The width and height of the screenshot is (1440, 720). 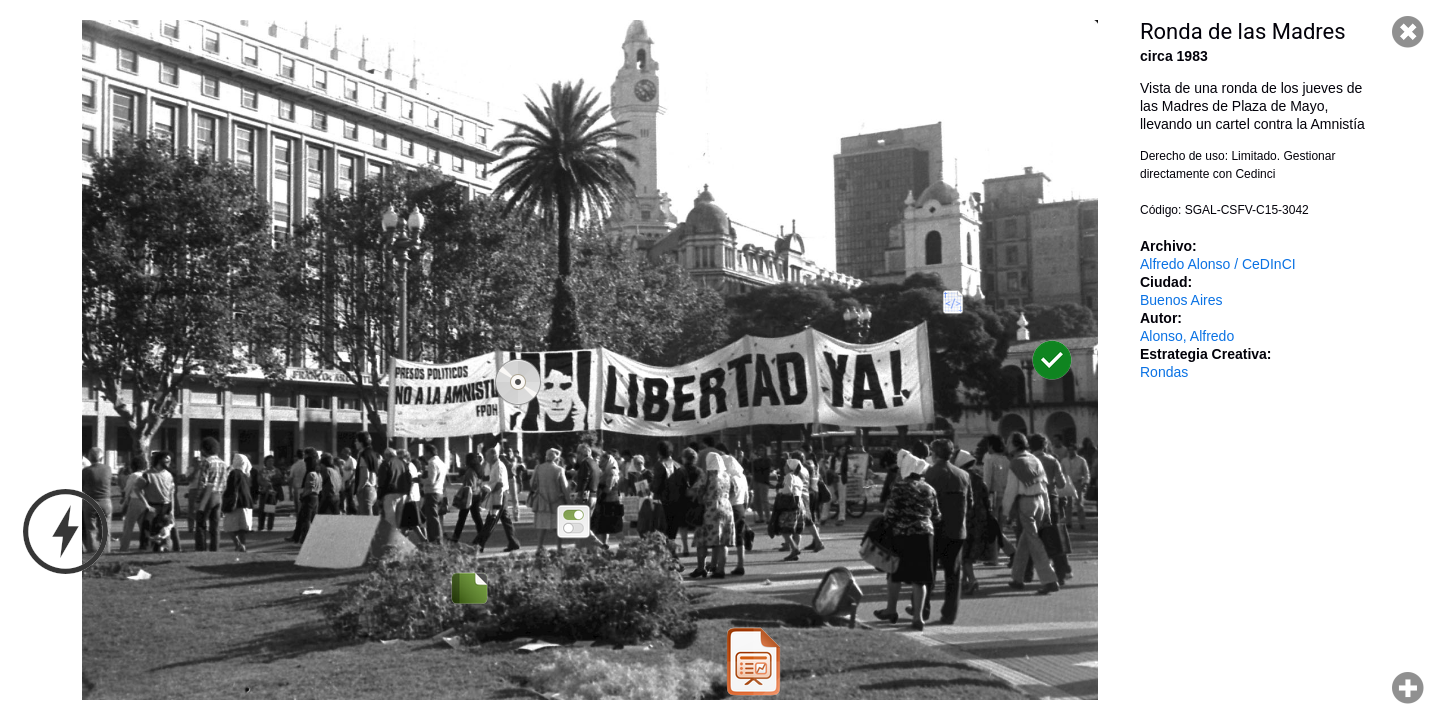 I want to click on open desktop preferences or settings, so click(x=573, y=521).